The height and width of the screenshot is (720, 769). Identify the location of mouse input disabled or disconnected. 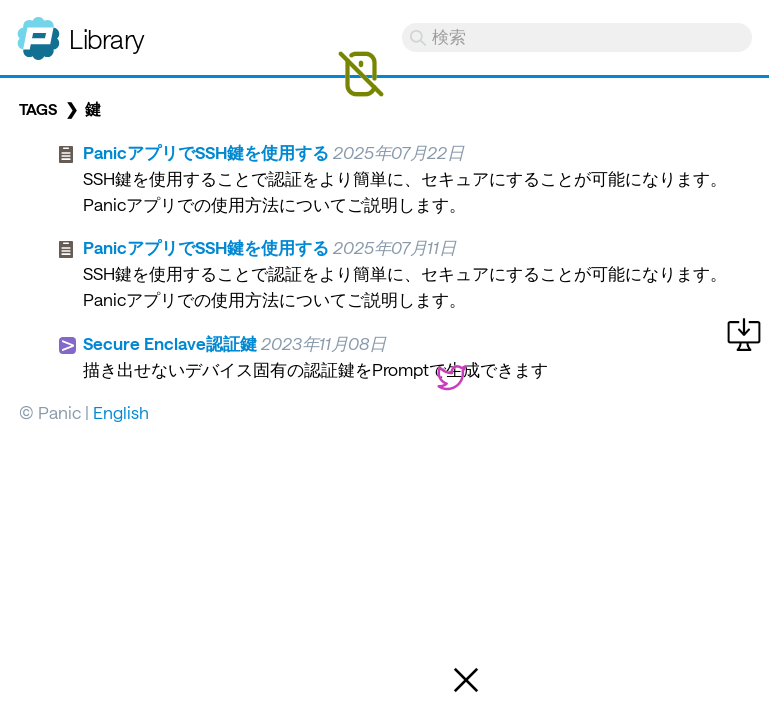
(361, 74).